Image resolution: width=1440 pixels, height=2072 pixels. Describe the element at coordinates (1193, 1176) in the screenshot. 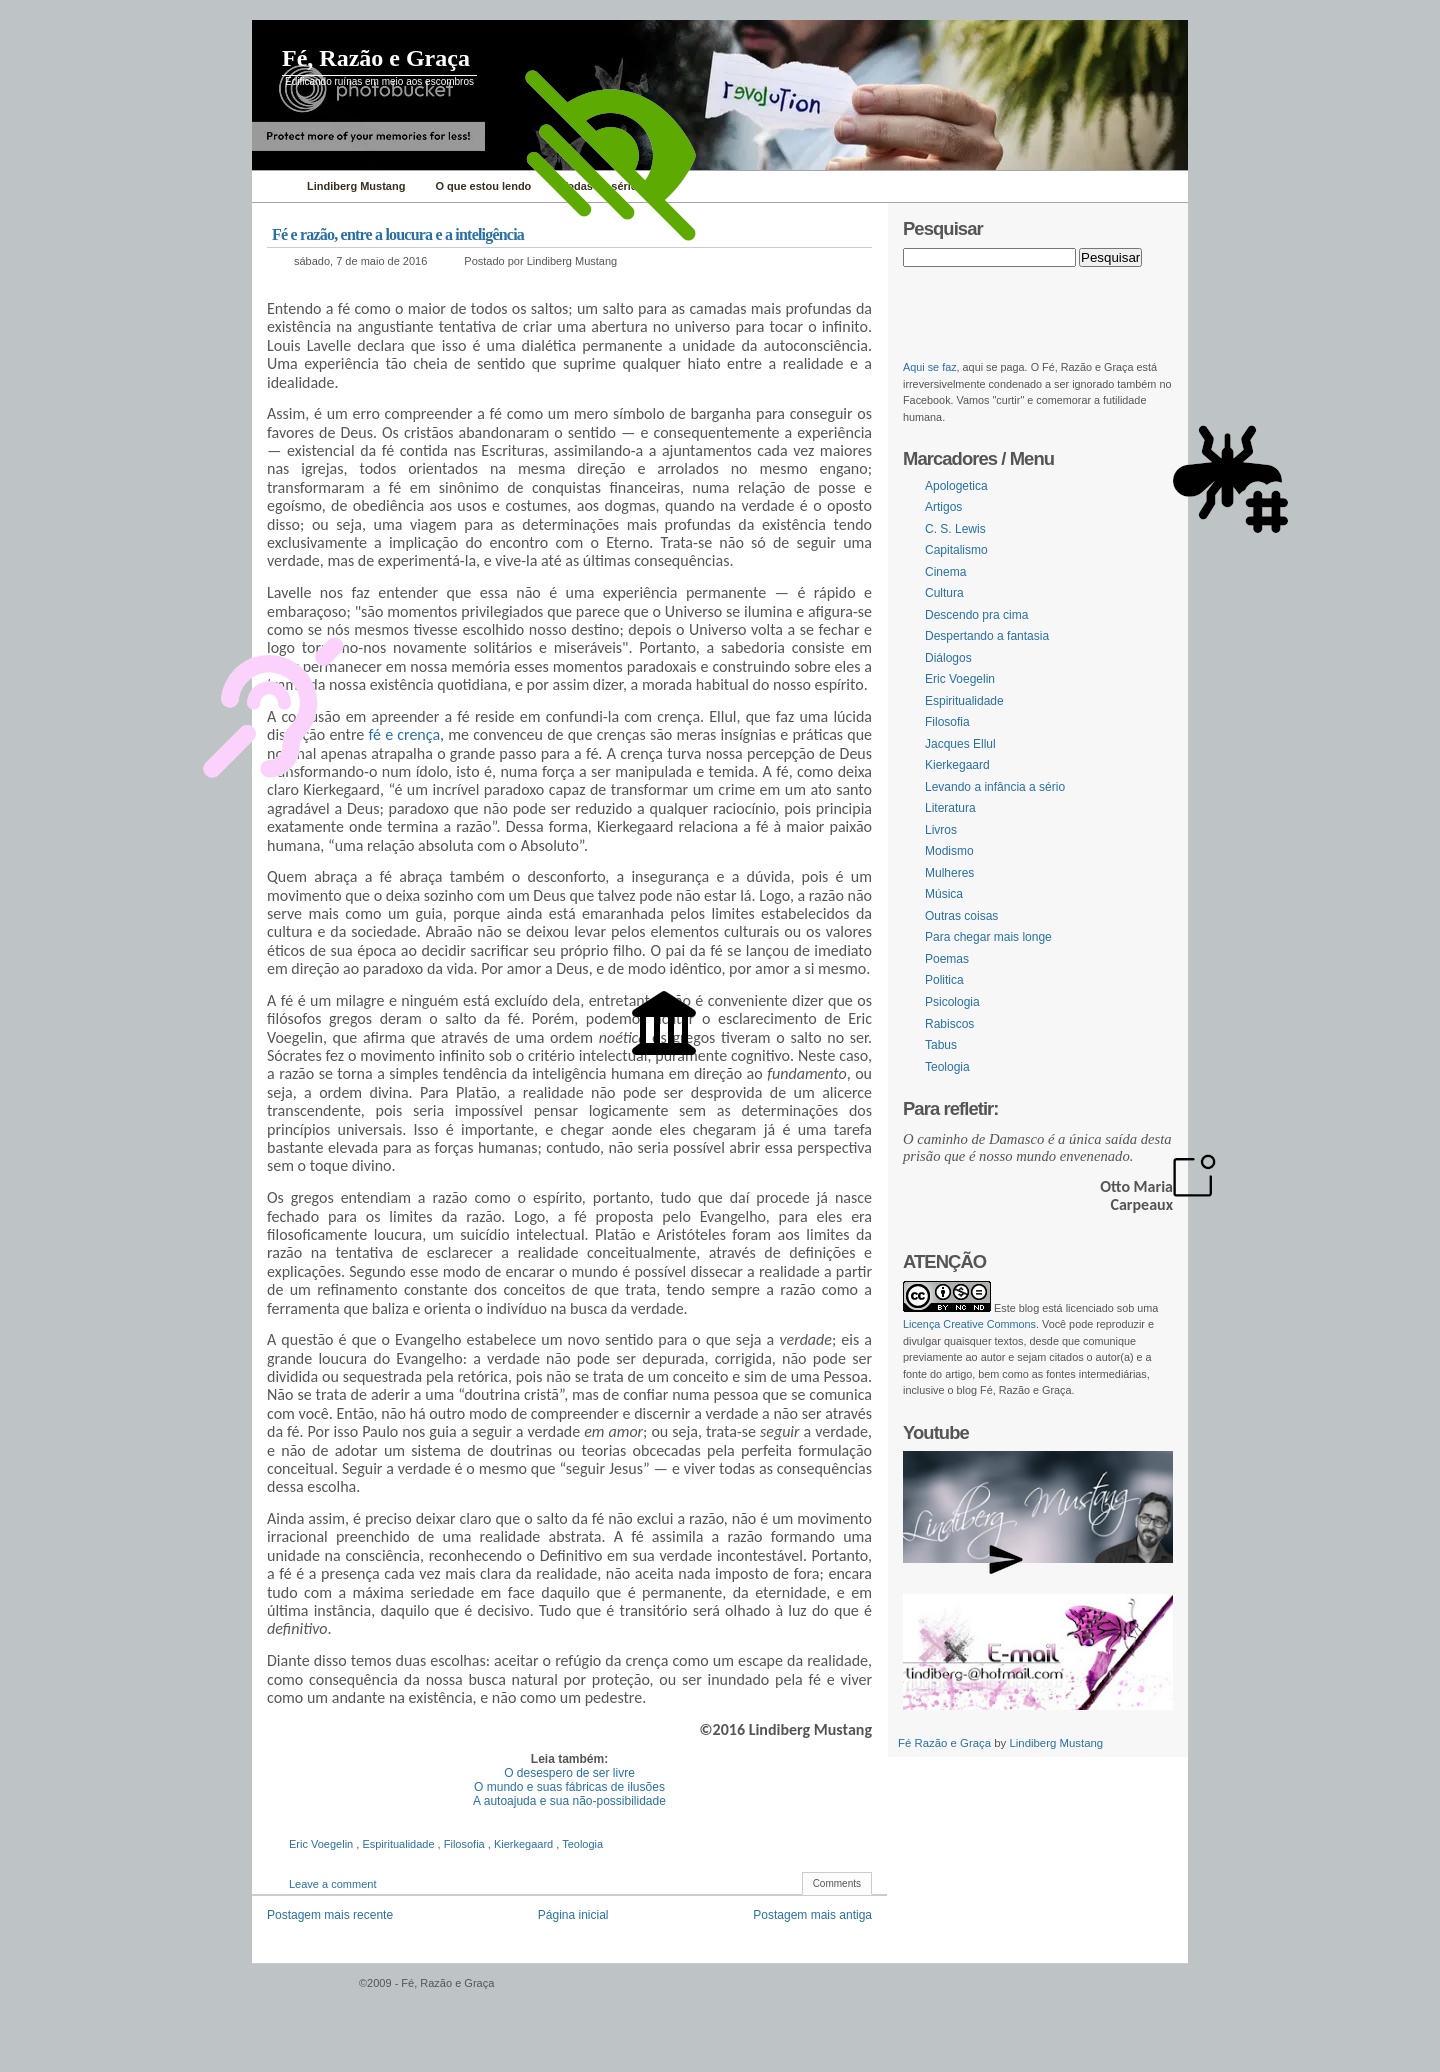

I see `view notifications` at that location.